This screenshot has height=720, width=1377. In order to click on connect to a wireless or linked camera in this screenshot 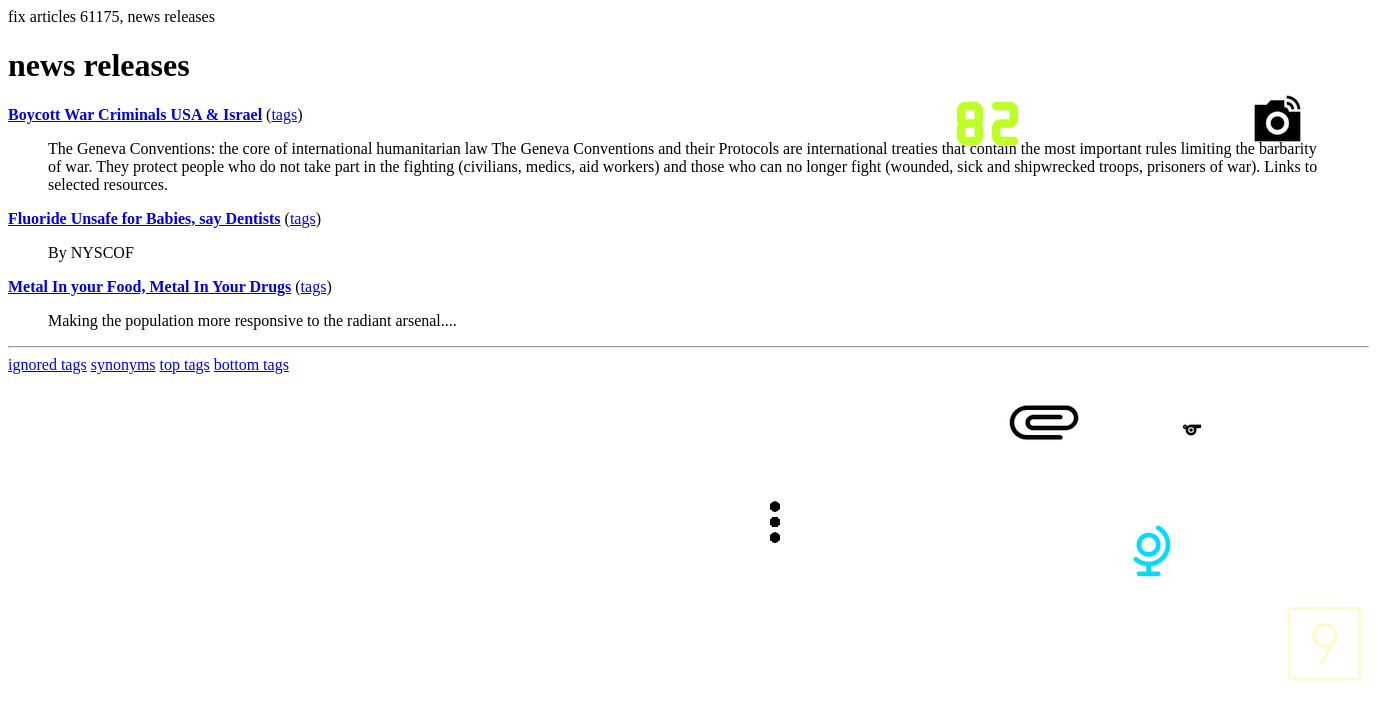, I will do `click(1277, 118)`.